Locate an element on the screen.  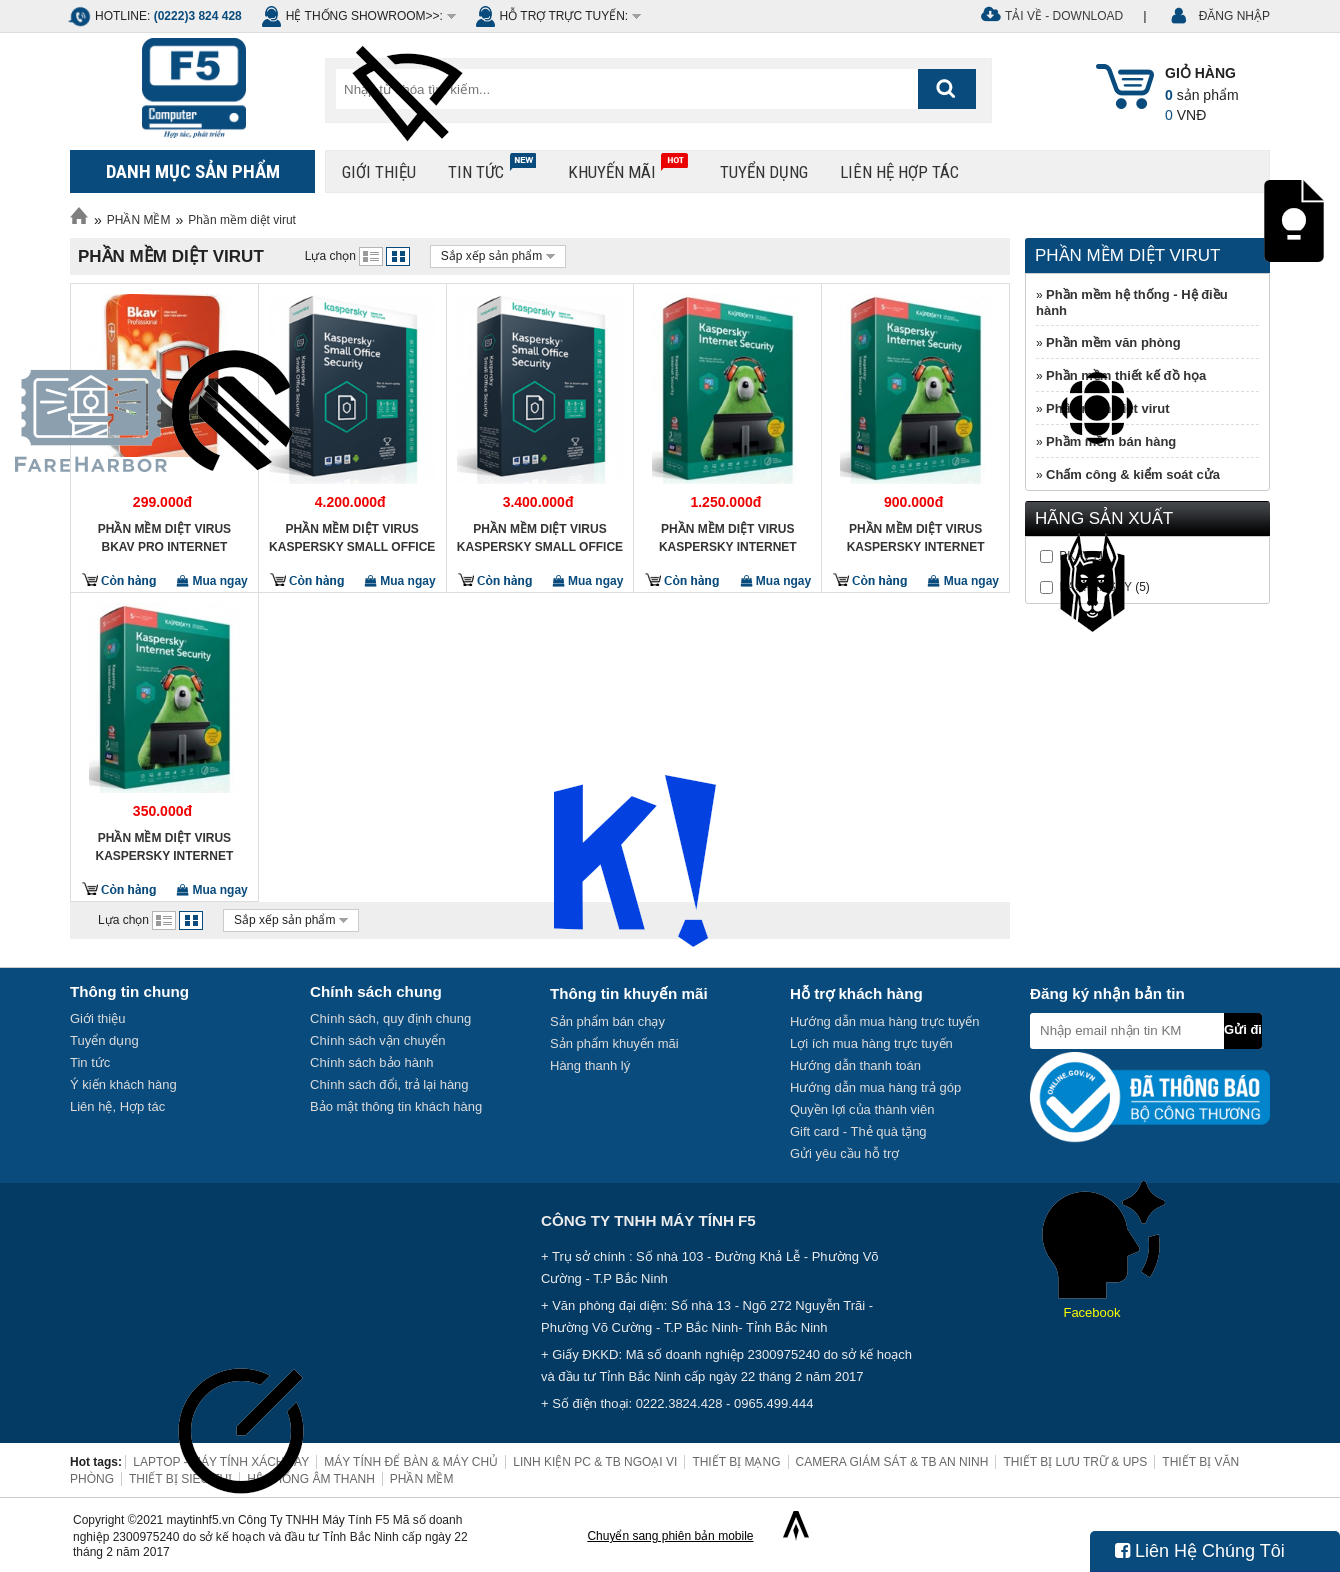
access speak ai voice assistant is located at coordinates (1101, 1245).